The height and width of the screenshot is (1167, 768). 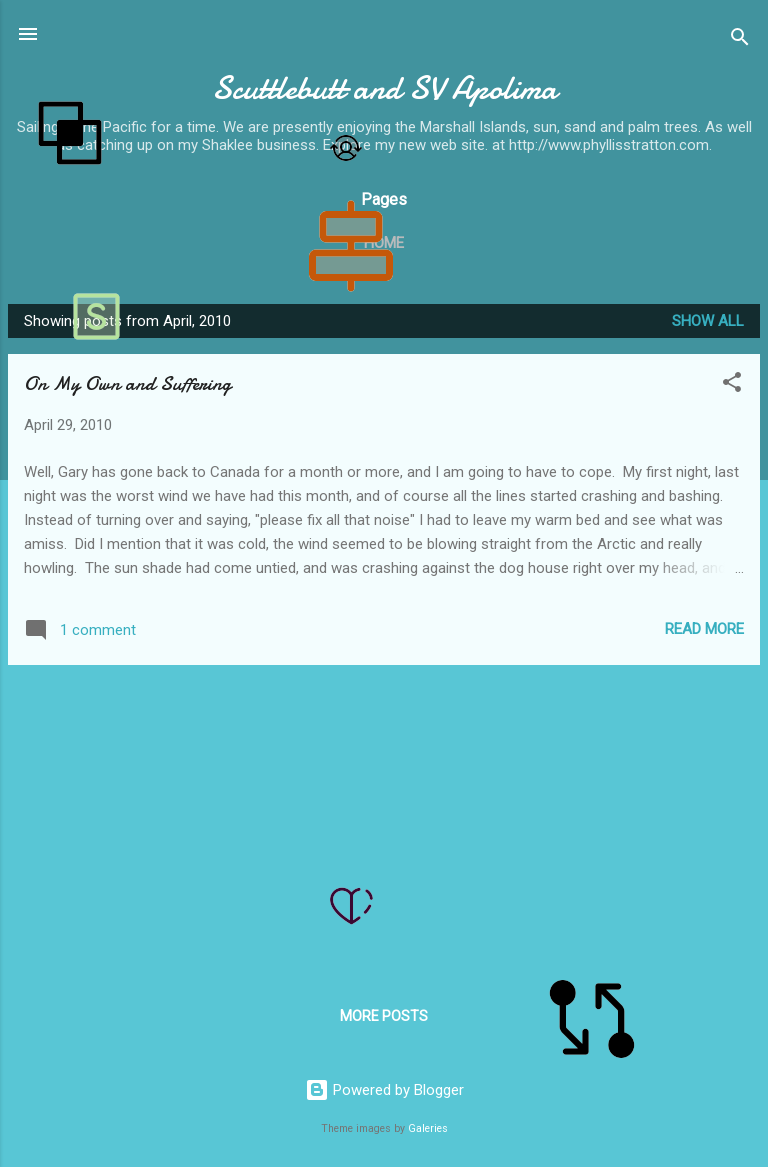 What do you see at coordinates (96, 316) in the screenshot?
I see `link to Stripe payment services` at bounding box center [96, 316].